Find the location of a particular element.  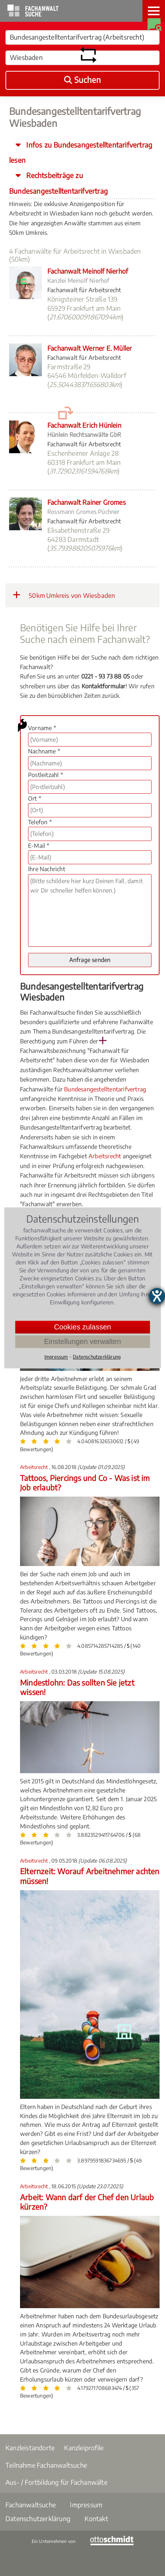

find nearby hospitals is located at coordinates (124, 2032).